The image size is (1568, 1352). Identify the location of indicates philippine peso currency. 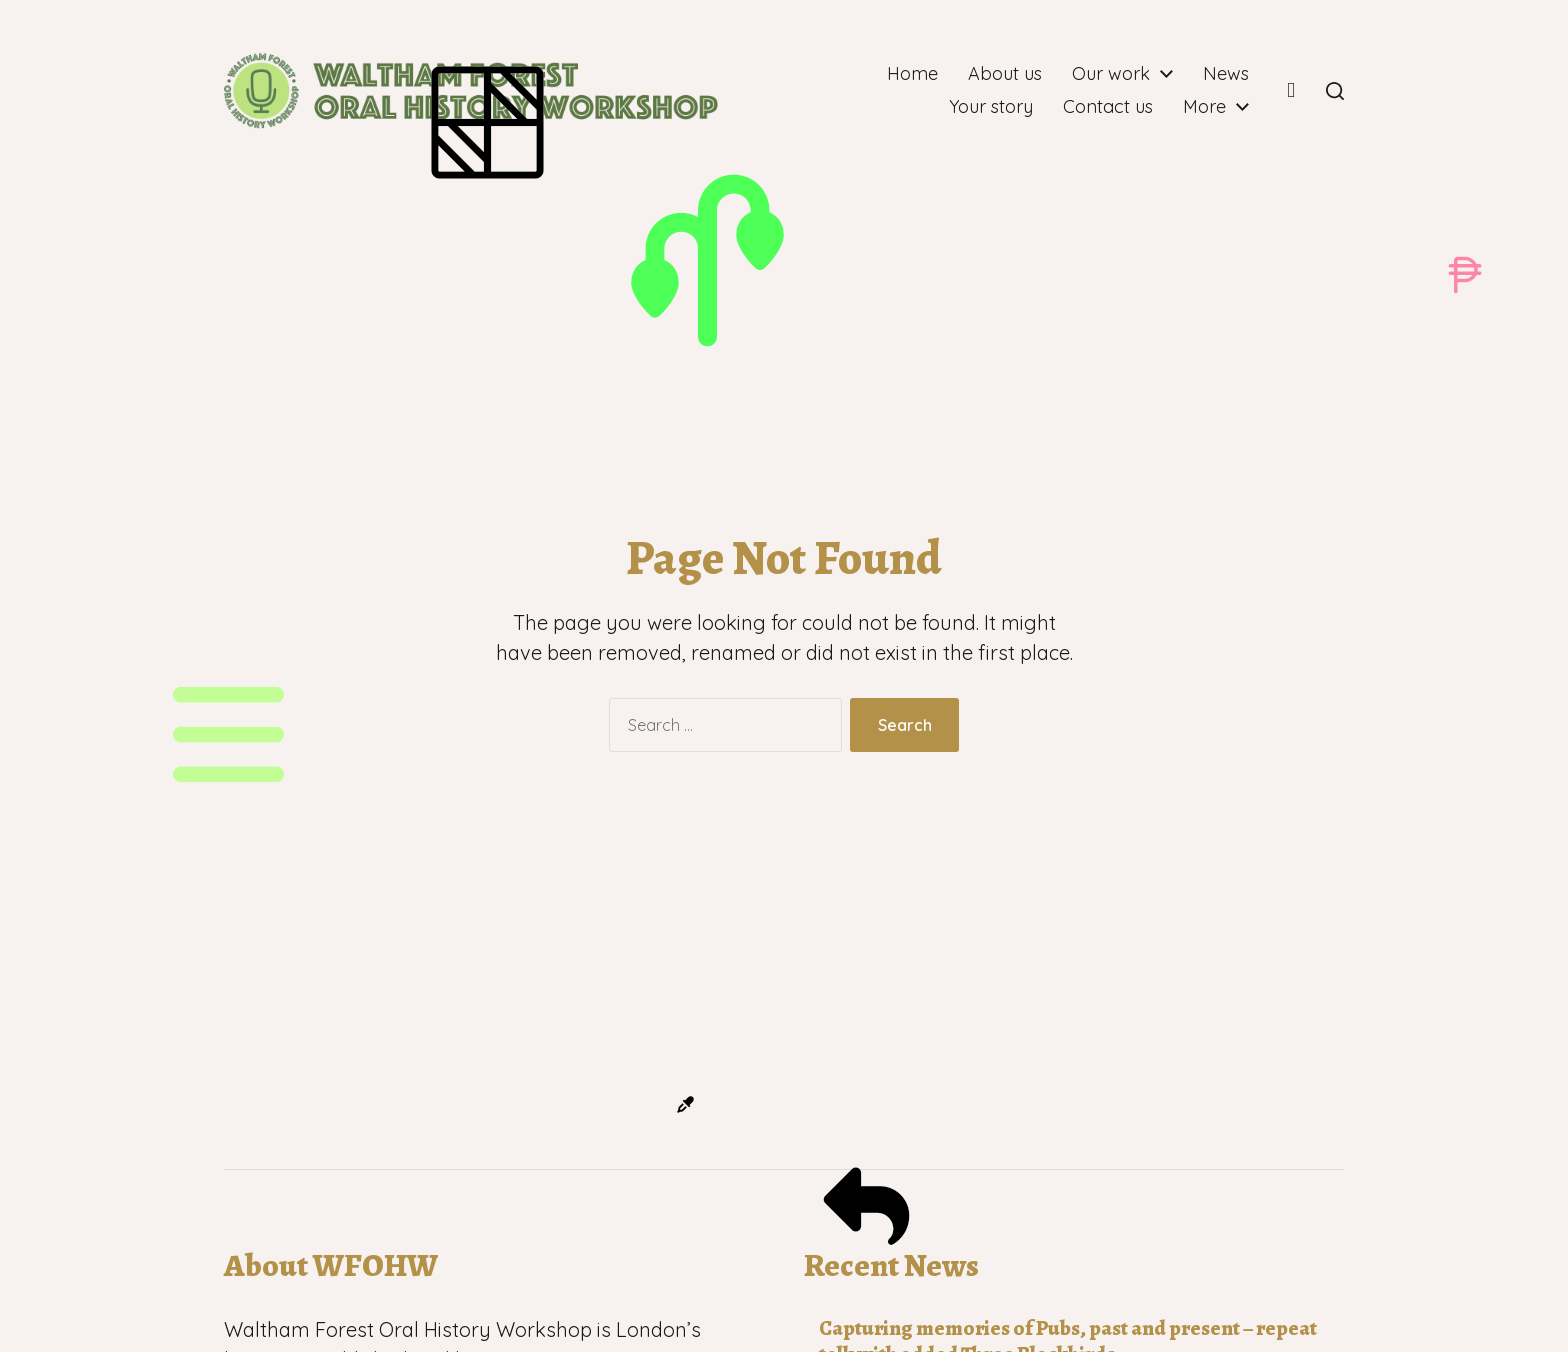
(1465, 275).